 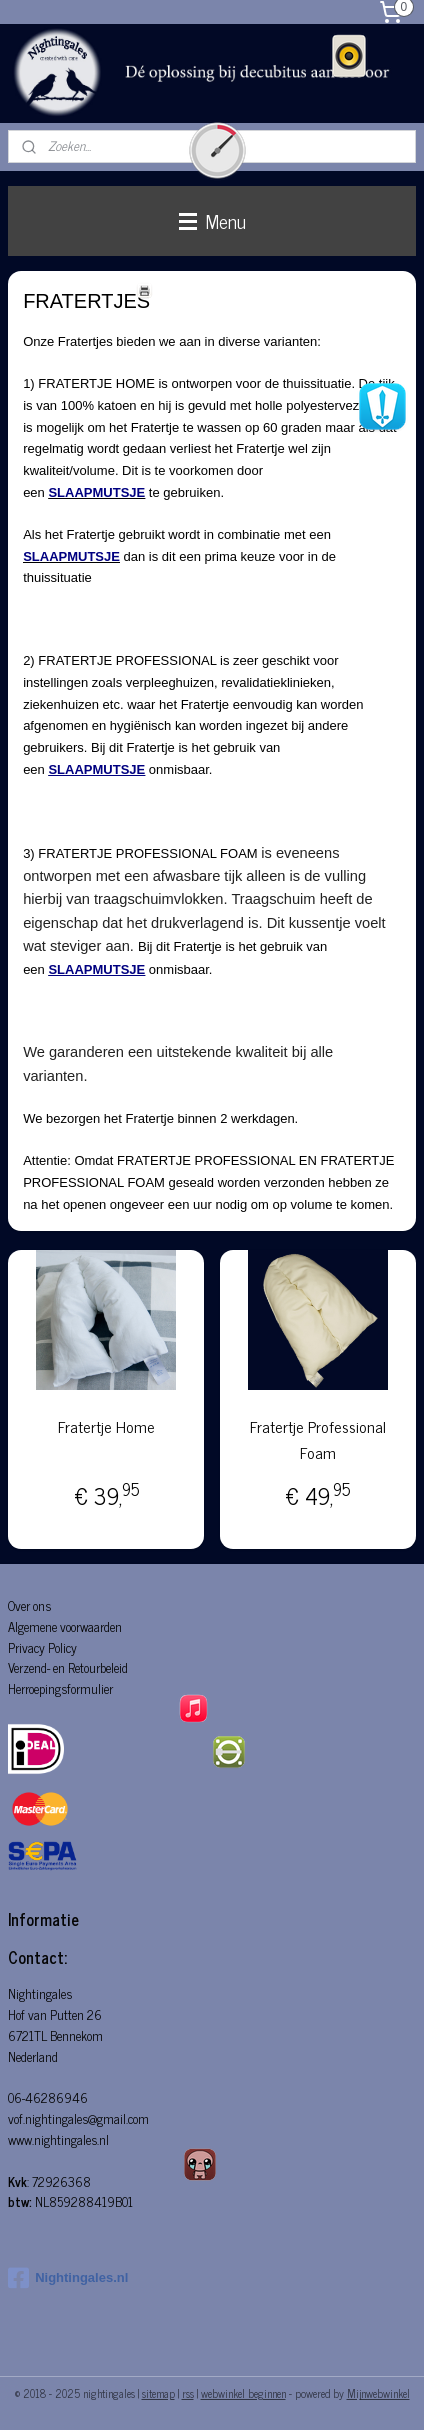 I want to click on open heroic games launcher, so click(x=382, y=406).